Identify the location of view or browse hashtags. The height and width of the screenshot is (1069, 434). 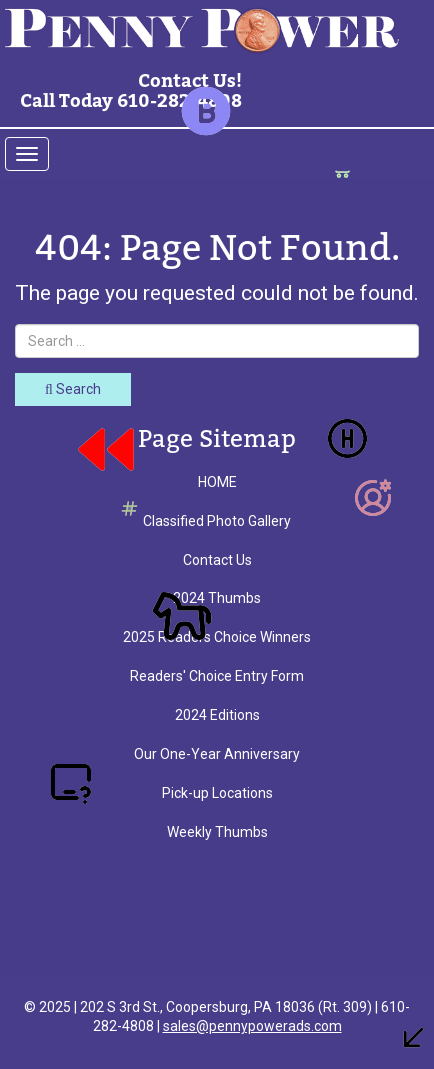
(129, 508).